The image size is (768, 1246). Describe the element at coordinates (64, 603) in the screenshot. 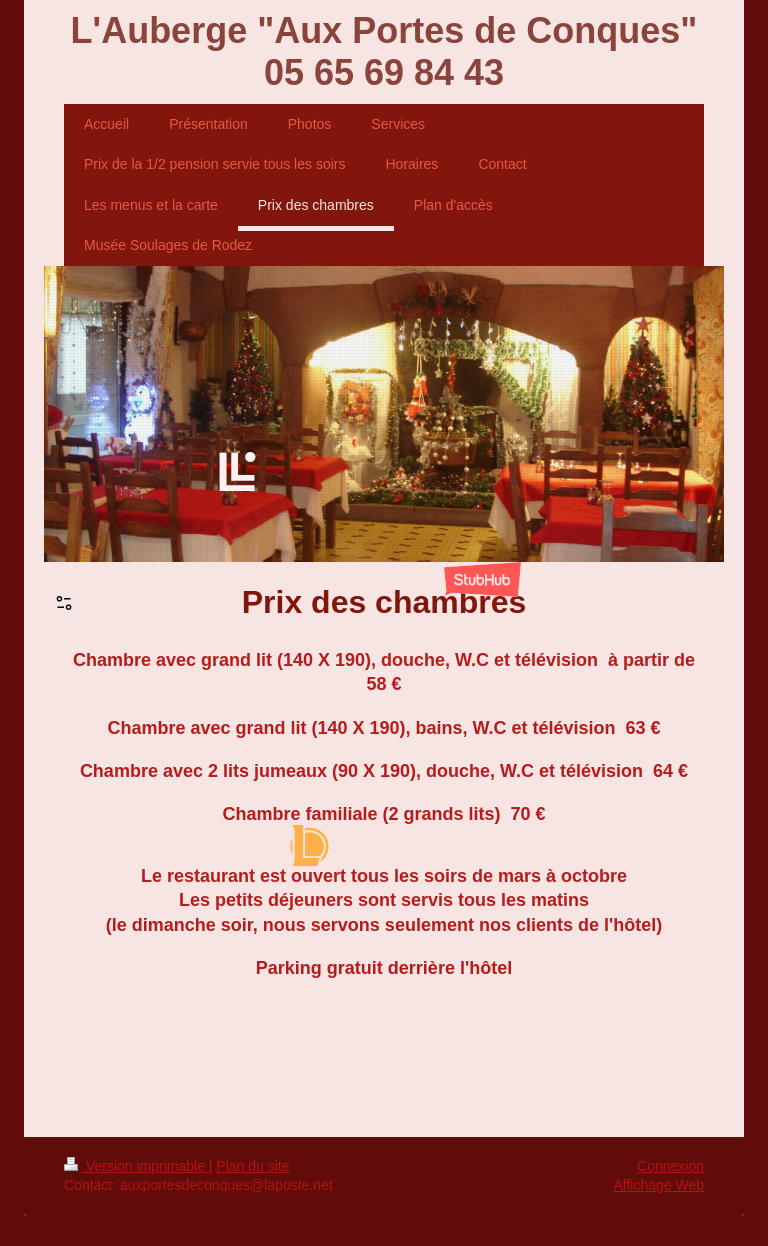

I see `adjust audio equalizer settings` at that location.